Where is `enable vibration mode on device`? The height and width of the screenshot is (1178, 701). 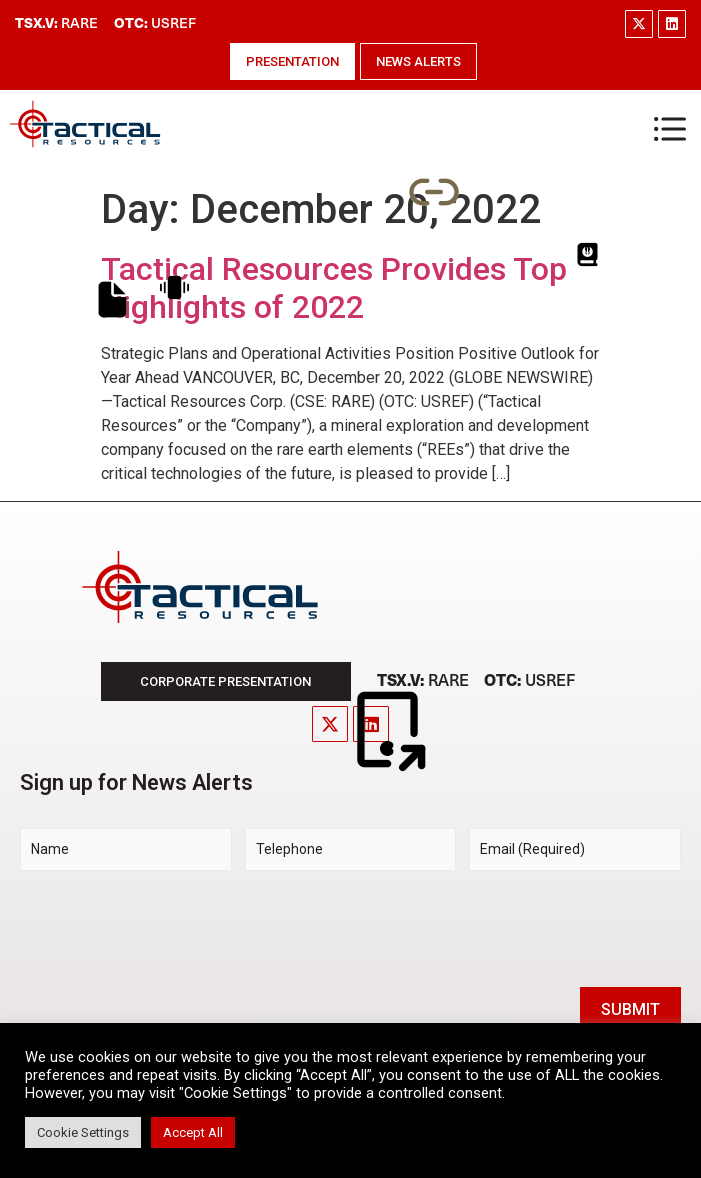
enable vibration mode on device is located at coordinates (174, 287).